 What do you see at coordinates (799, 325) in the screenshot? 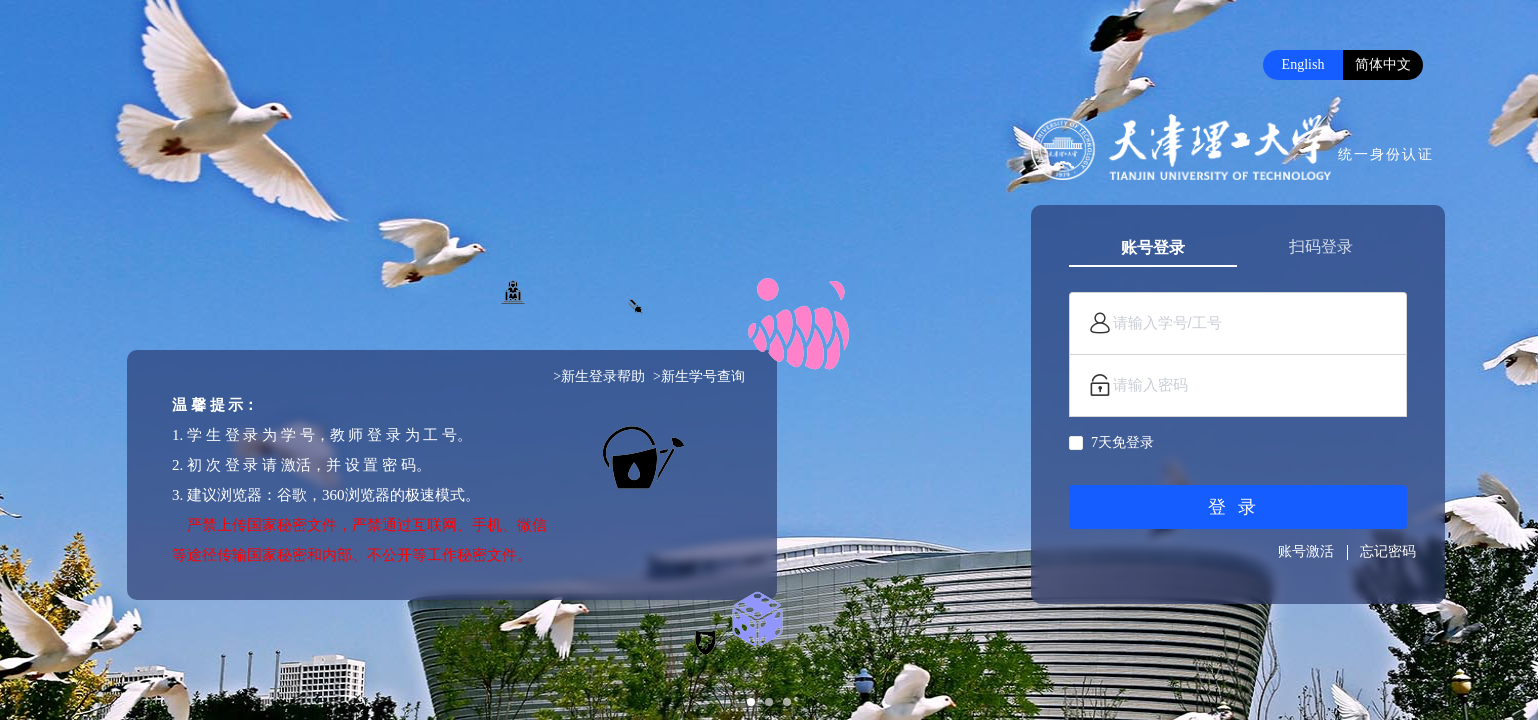
I see `indicates a hungry or gluttonous character status` at bounding box center [799, 325].